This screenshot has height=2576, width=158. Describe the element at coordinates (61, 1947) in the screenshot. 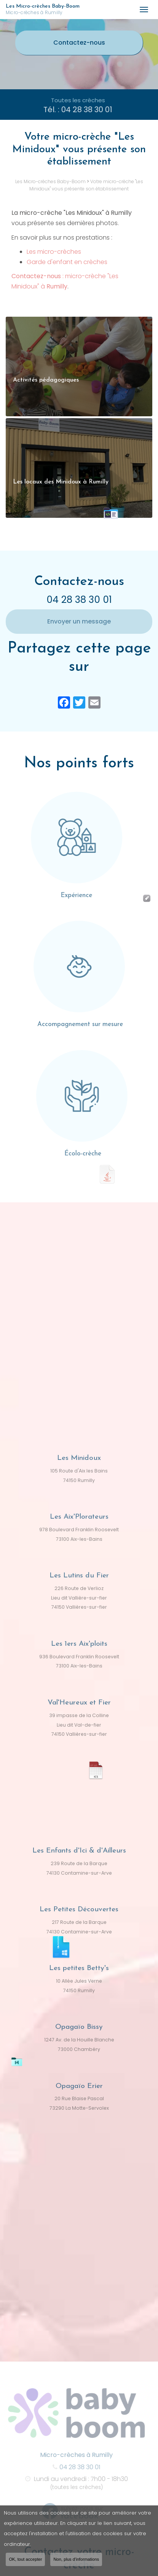

I see `a compressed windows executable file` at that location.